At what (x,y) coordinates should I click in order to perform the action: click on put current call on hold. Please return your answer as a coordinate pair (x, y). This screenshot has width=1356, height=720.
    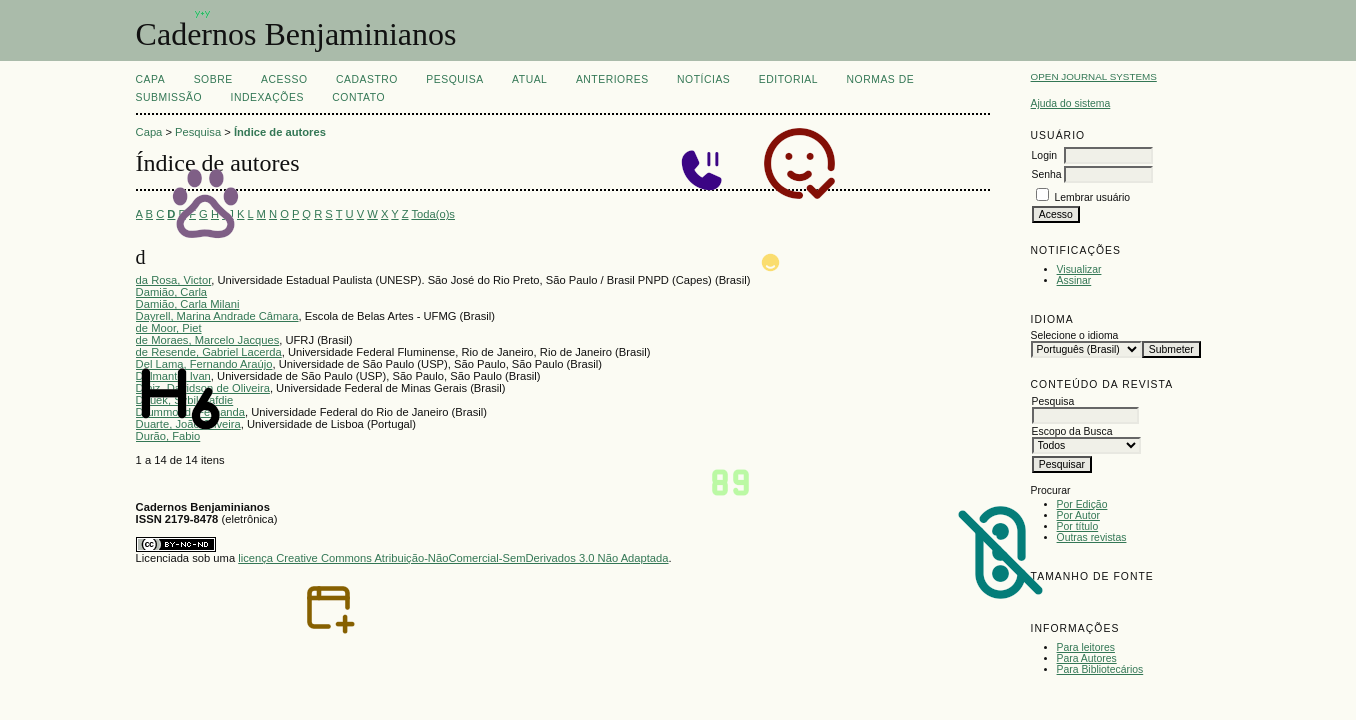
    Looking at the image, I should click on (702, 169).